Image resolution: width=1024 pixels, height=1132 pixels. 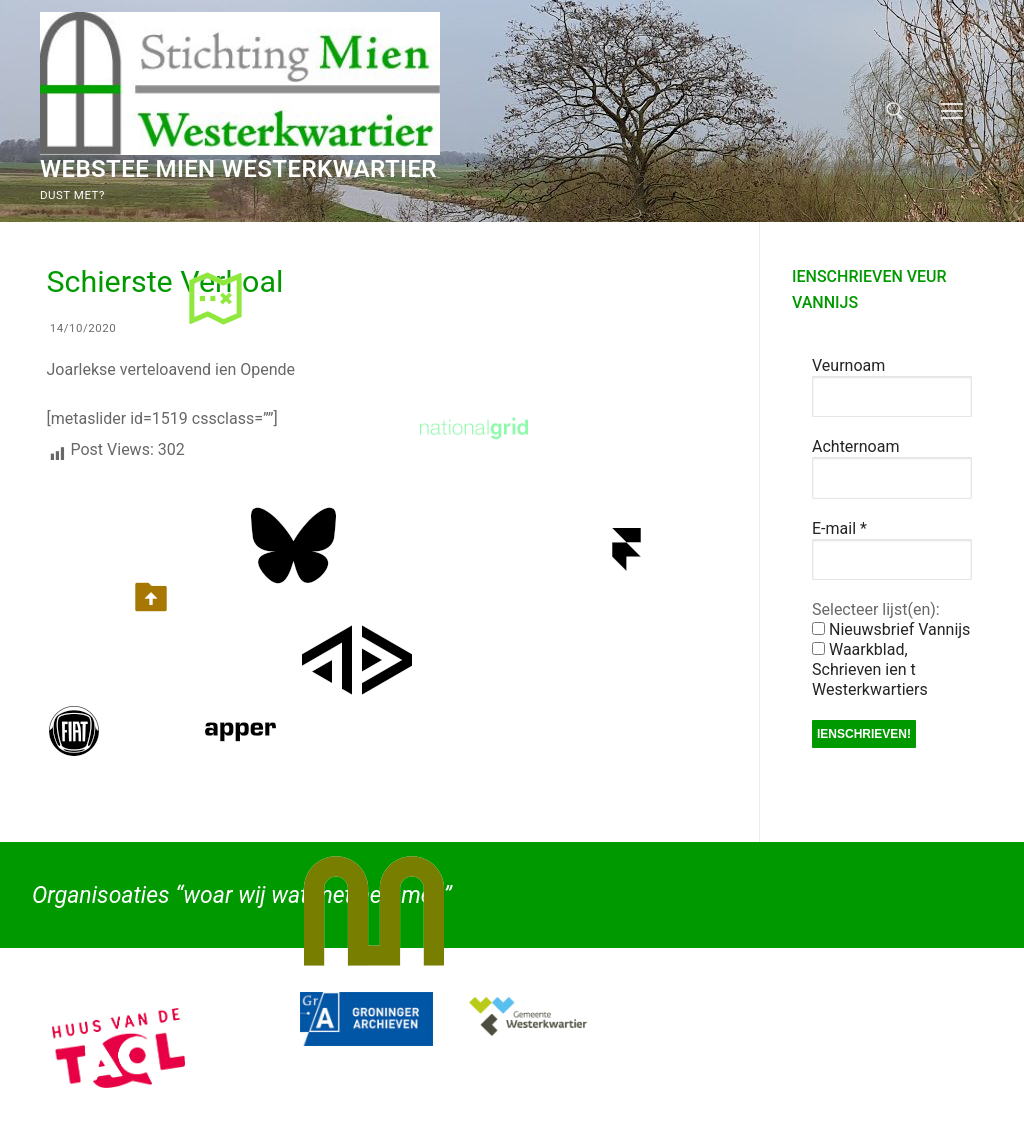 I want to click on apper brand logo, so click(x=240, y=729).